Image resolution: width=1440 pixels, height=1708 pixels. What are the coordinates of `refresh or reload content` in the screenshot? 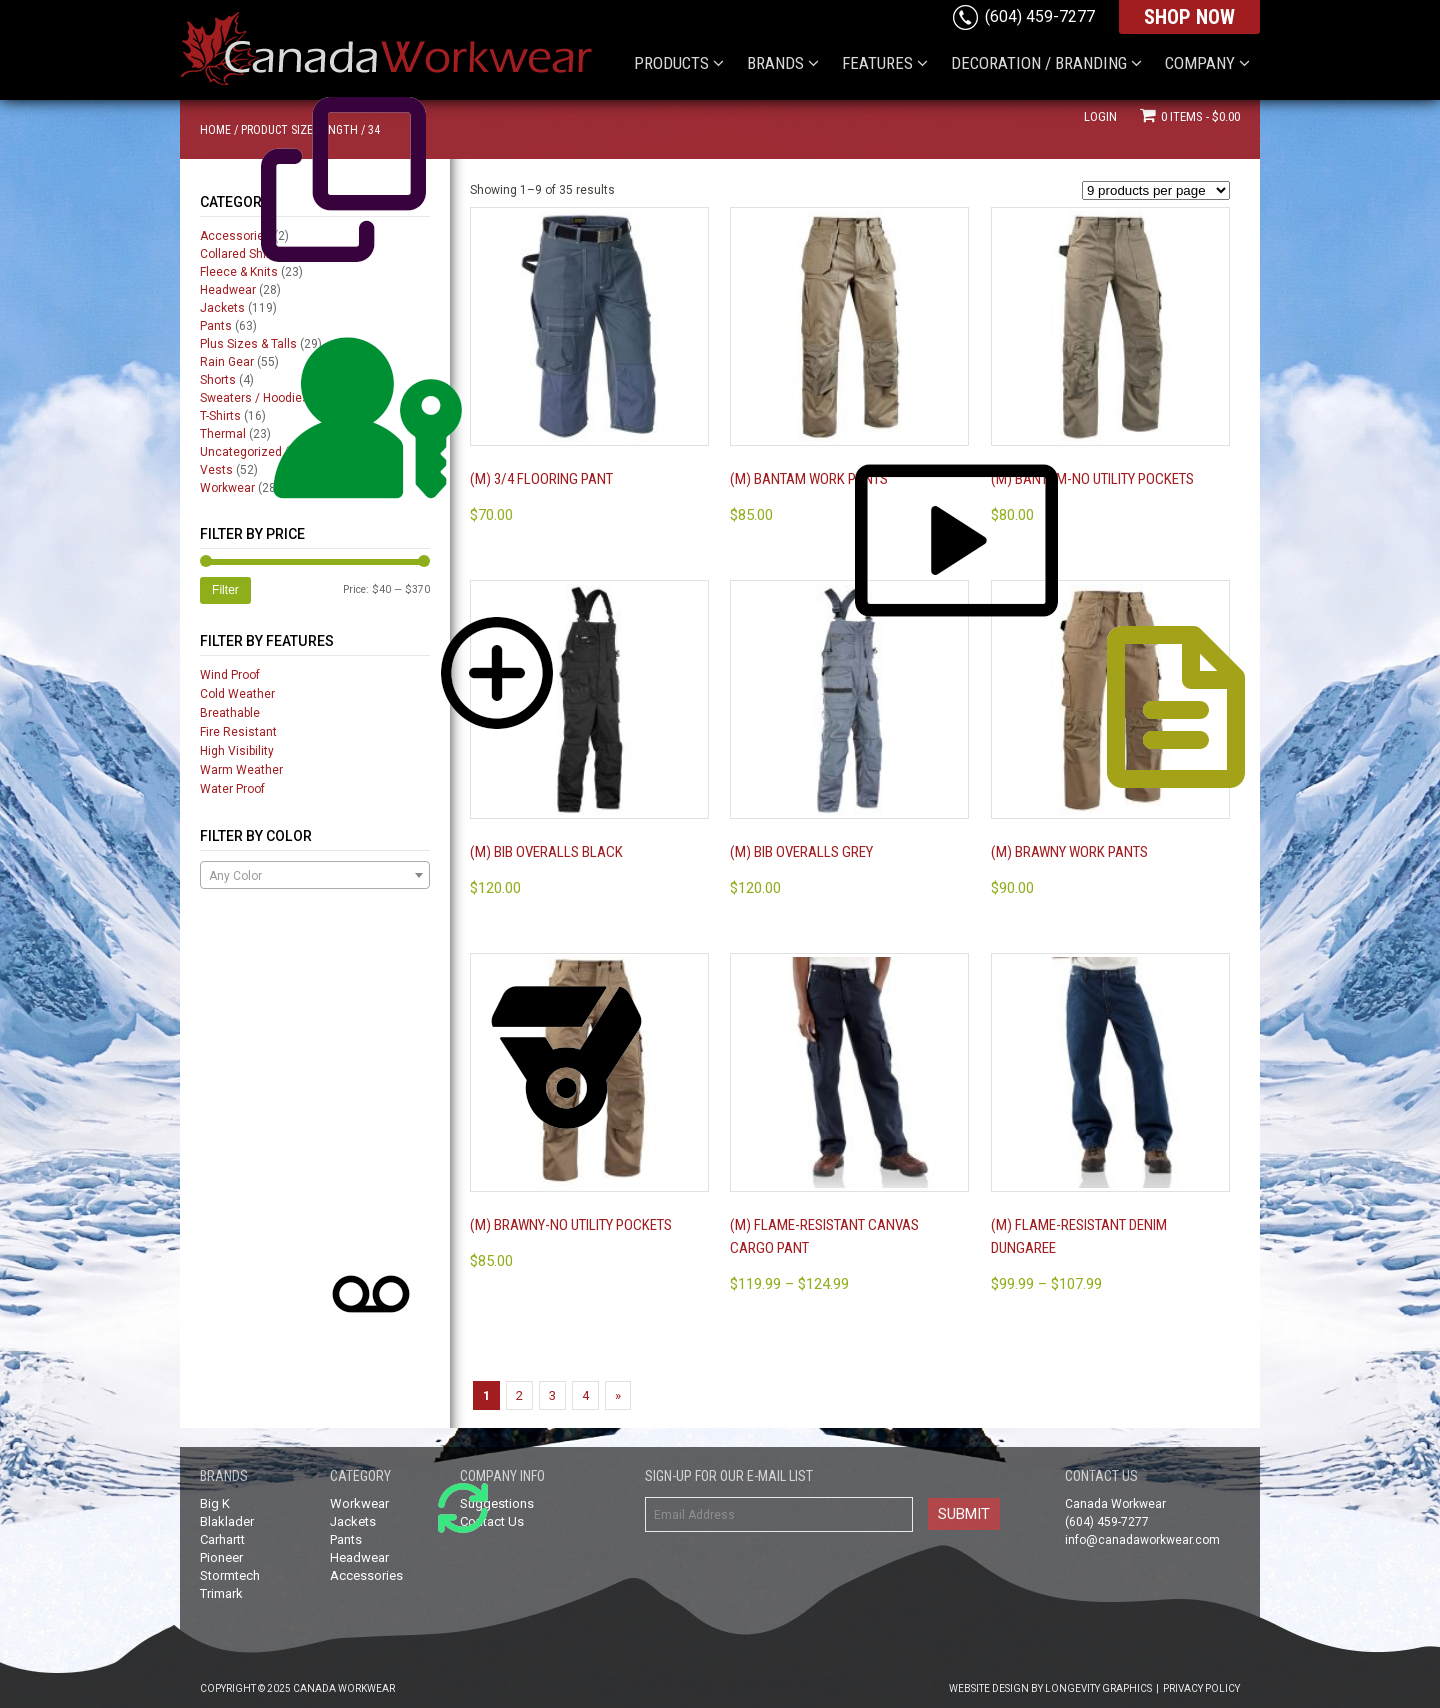 It's located at (463, 1508).